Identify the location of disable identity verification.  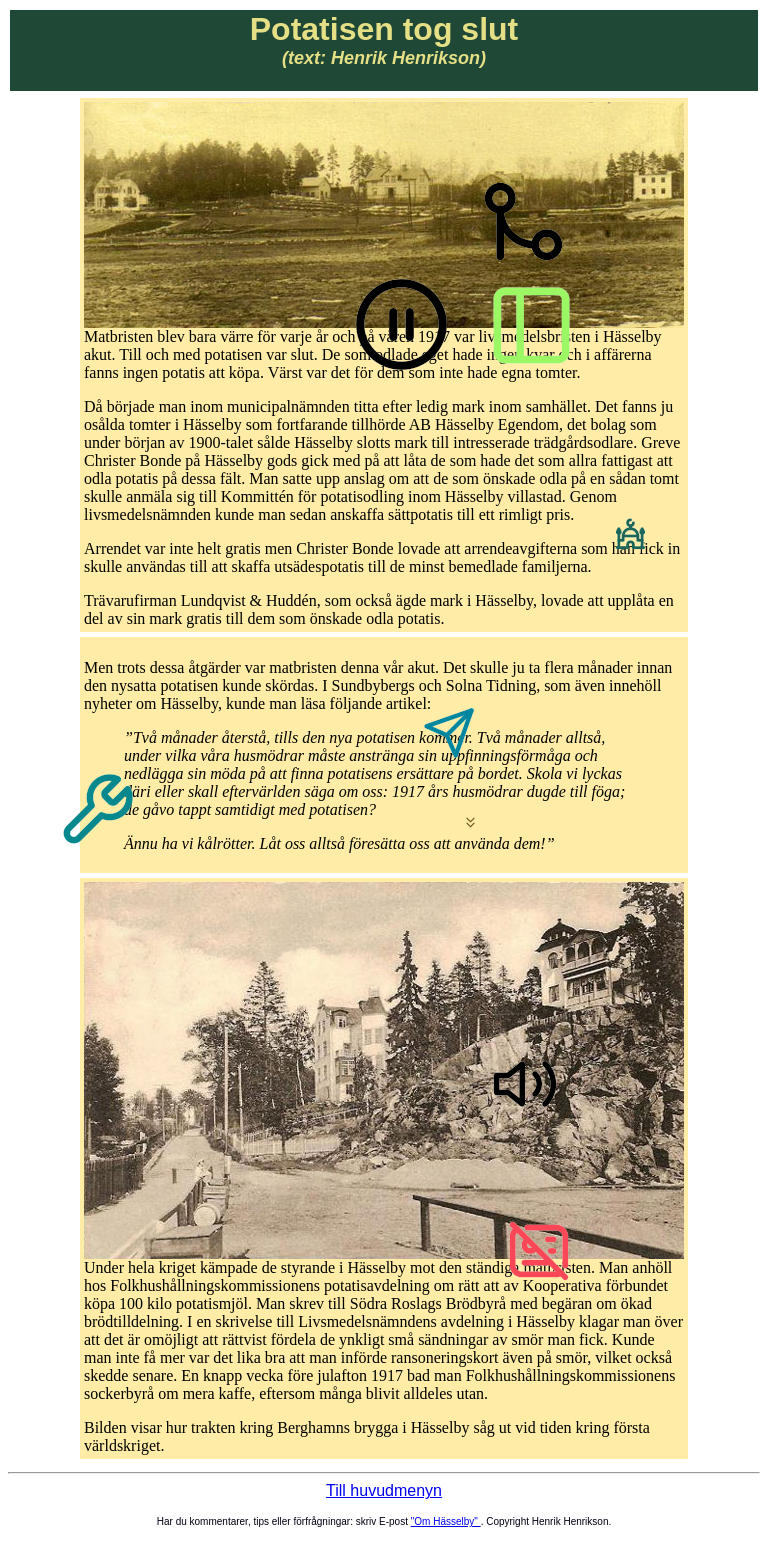
(539, 1251).